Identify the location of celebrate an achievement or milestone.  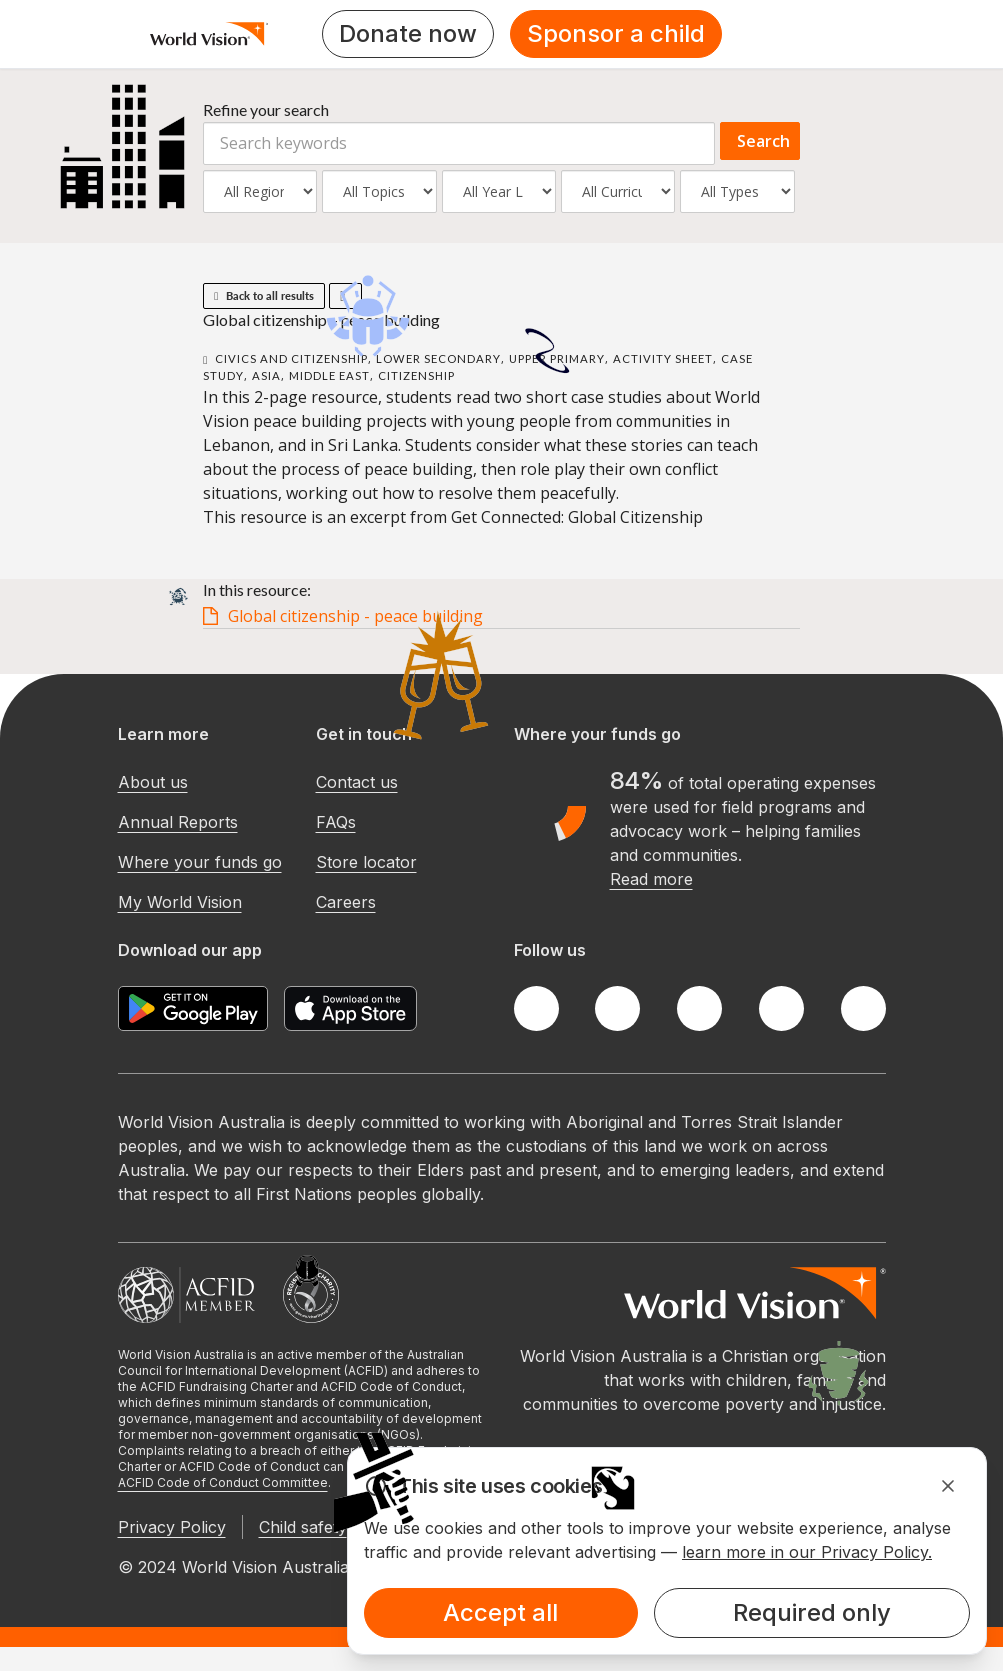
(441, 675).